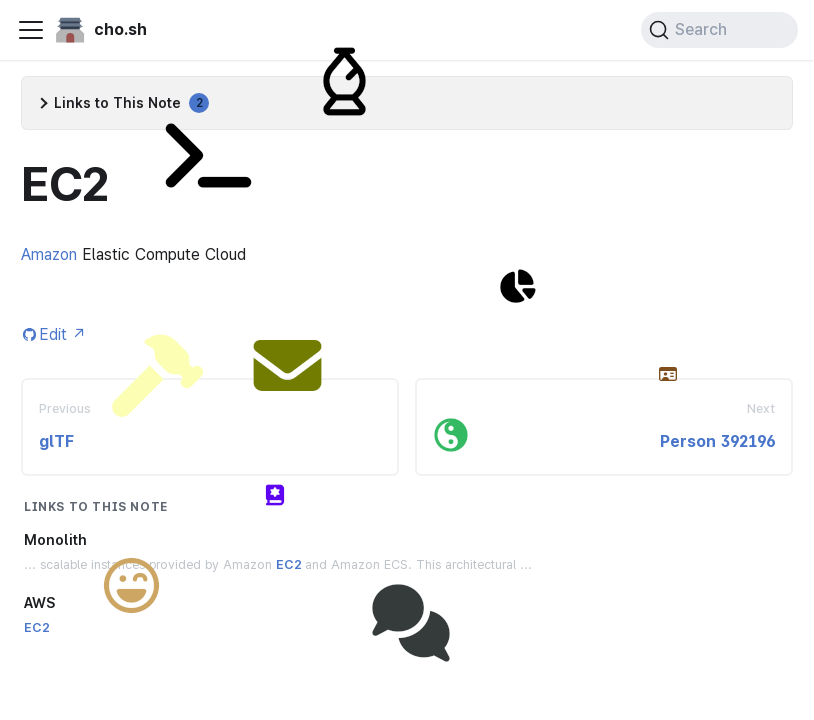 This screenshot has width=814, height=720. What do you see at coordinates (411, 623) in the screenshot?
I see `open chat or messaging` at bounding box center [411, 623].